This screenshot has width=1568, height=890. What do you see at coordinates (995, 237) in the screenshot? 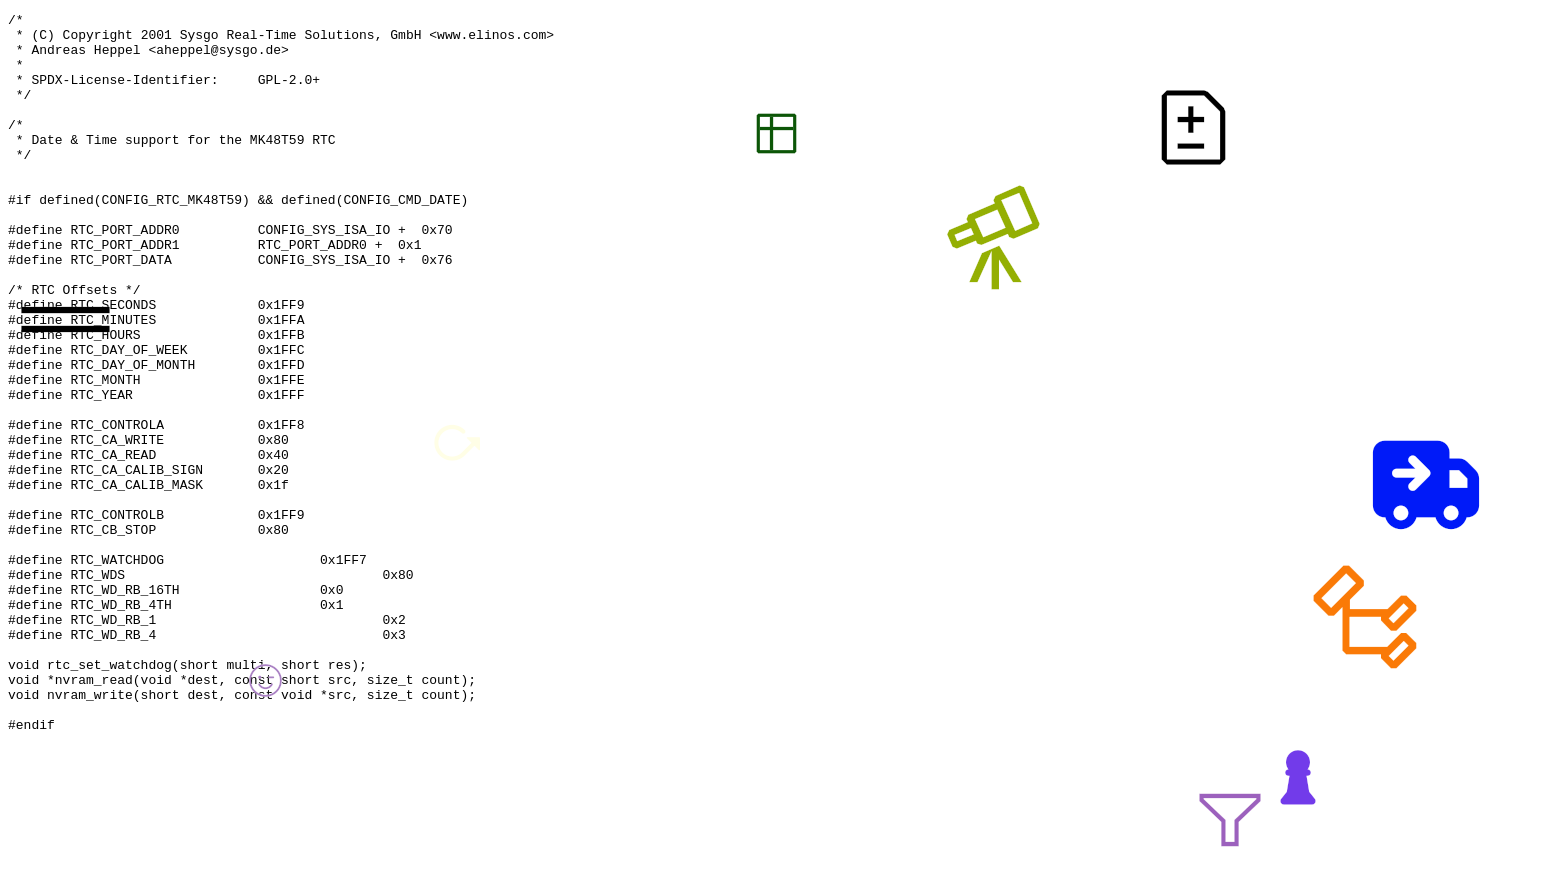
I see `explore or discover new content` at bounding box center [995, 237].